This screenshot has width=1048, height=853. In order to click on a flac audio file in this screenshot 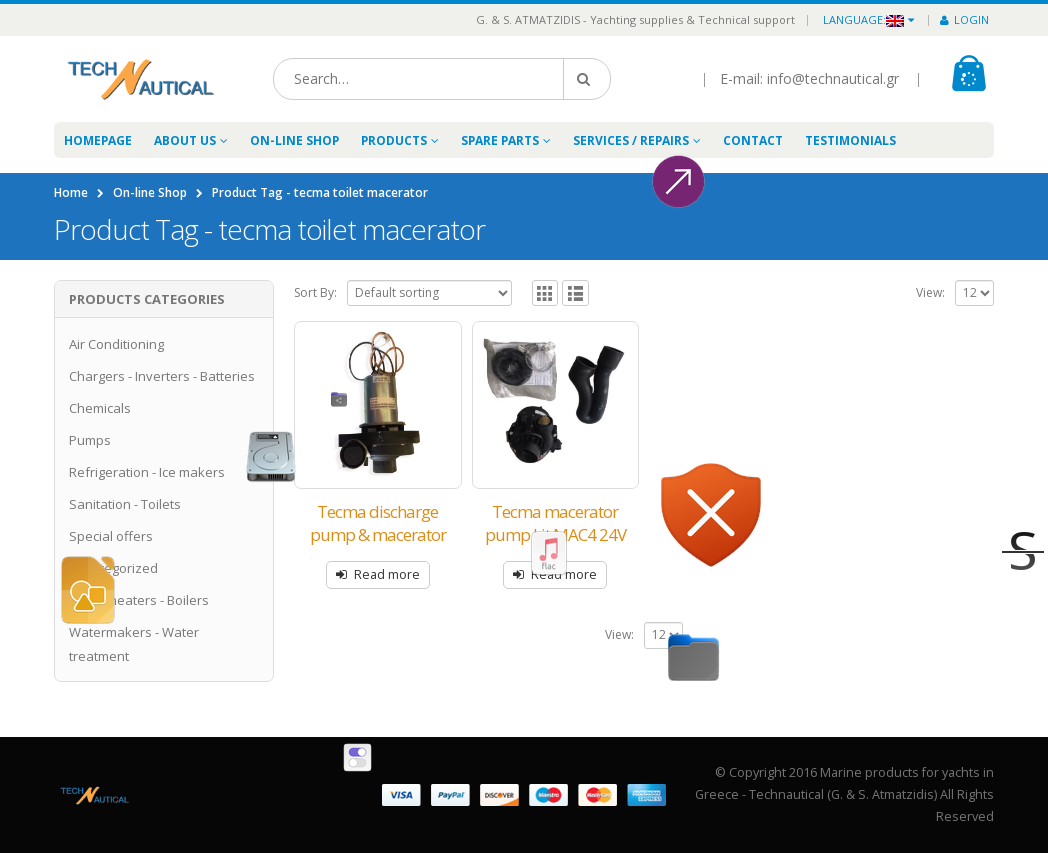, I will do `click(549, 553)`.